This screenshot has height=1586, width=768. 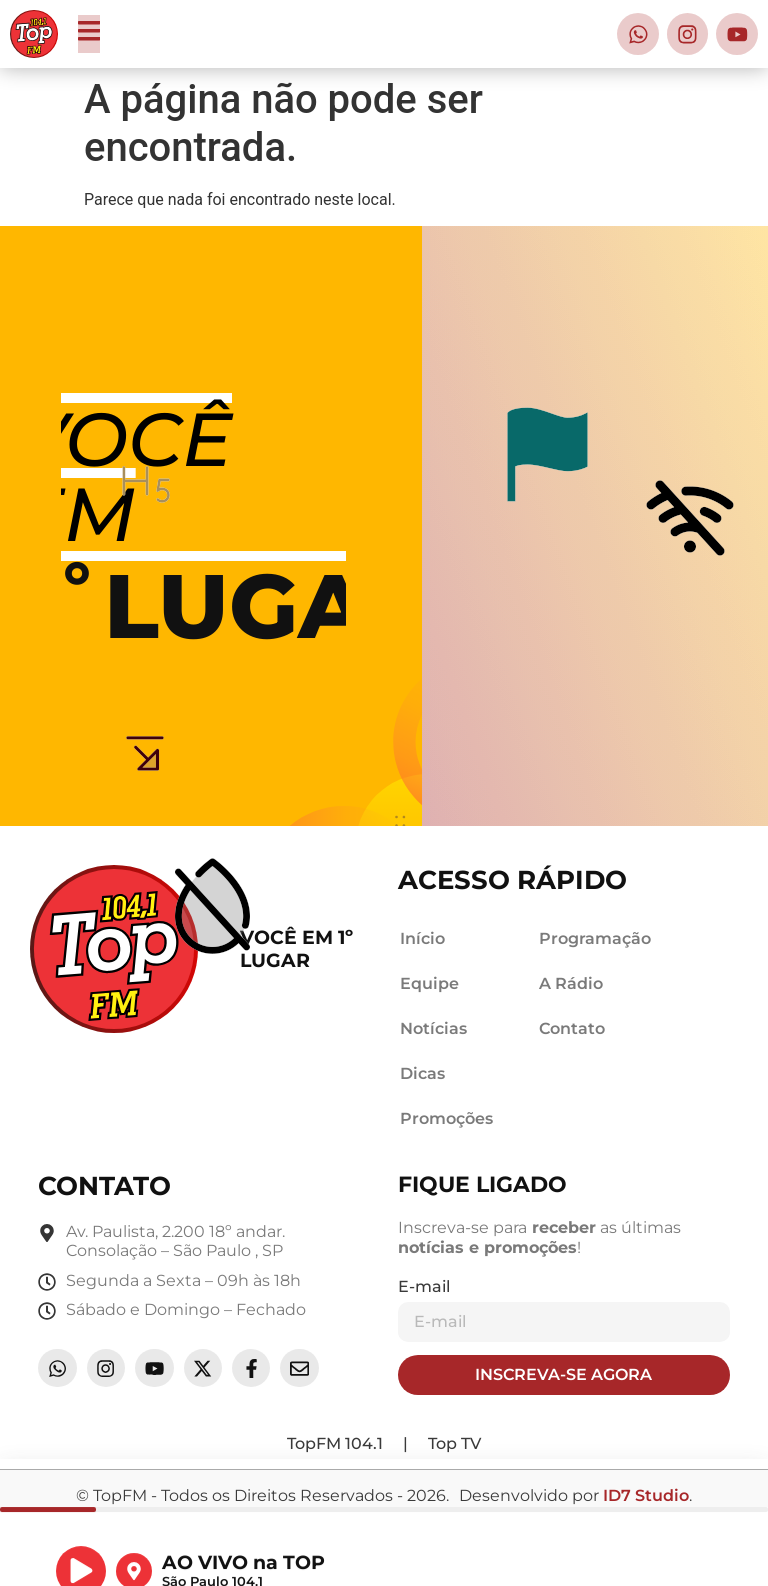 I want to click on move item to bottom-right corner, so click(x=145, y=755).